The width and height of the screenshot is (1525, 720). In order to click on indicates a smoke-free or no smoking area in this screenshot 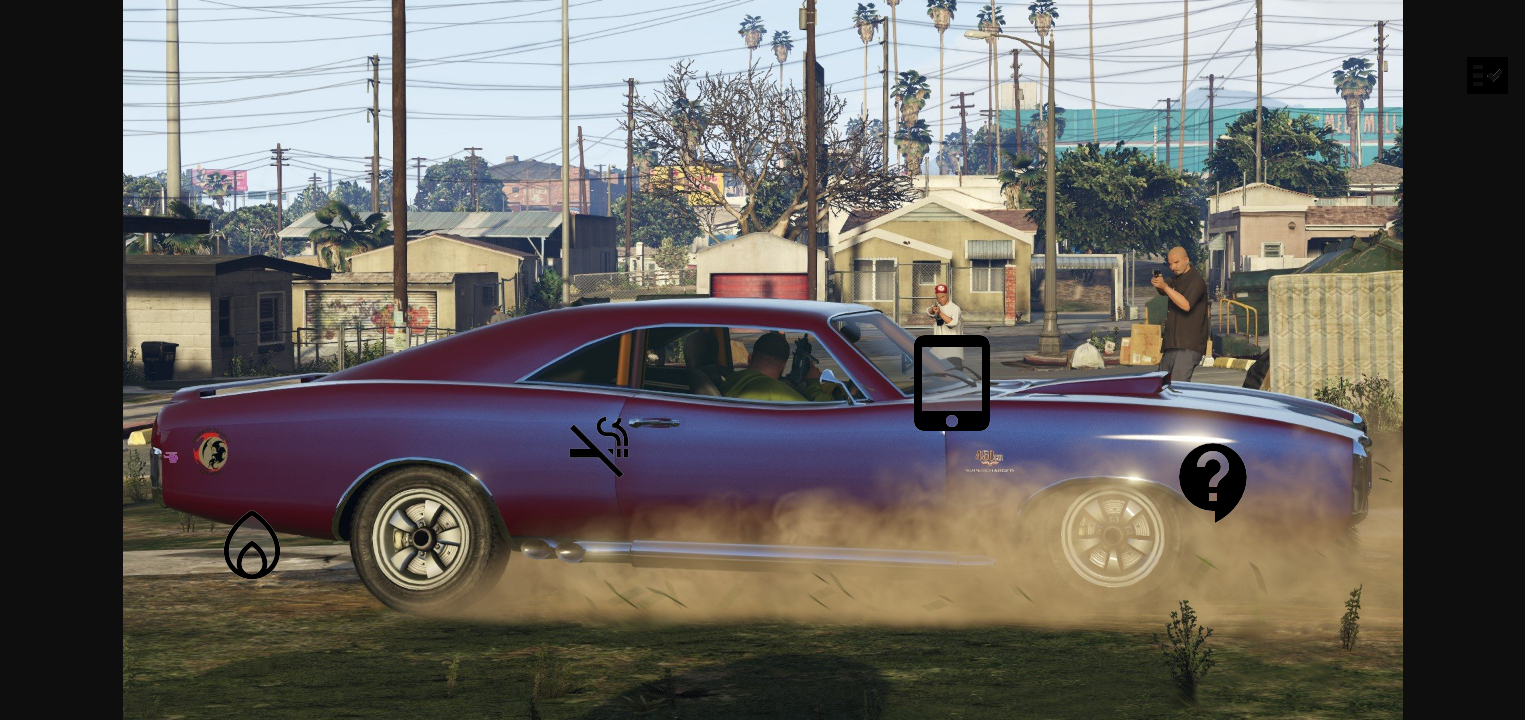, I will do `click(599, 446)`.